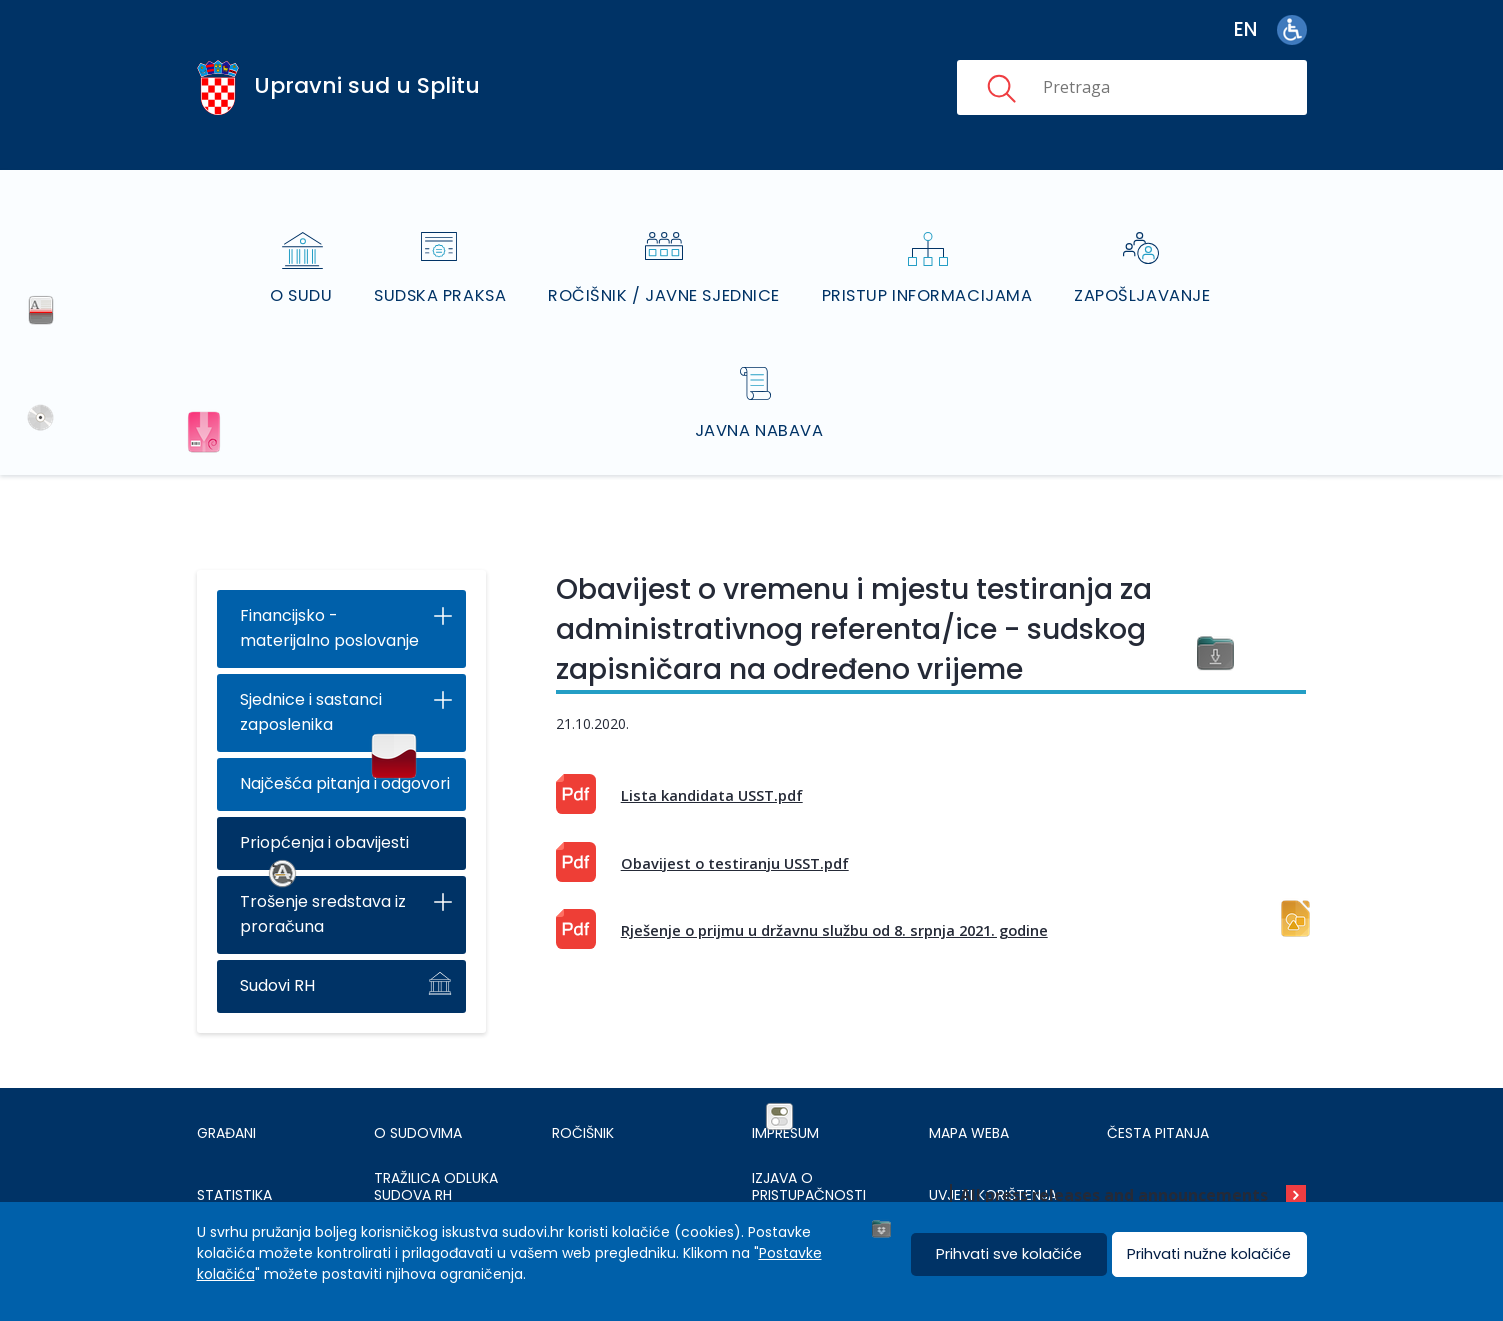  What do you see at coordinates (881, 1228) in the screenshot?
I see `open your dropbox synced folder` at bounding box center [881, 1228].